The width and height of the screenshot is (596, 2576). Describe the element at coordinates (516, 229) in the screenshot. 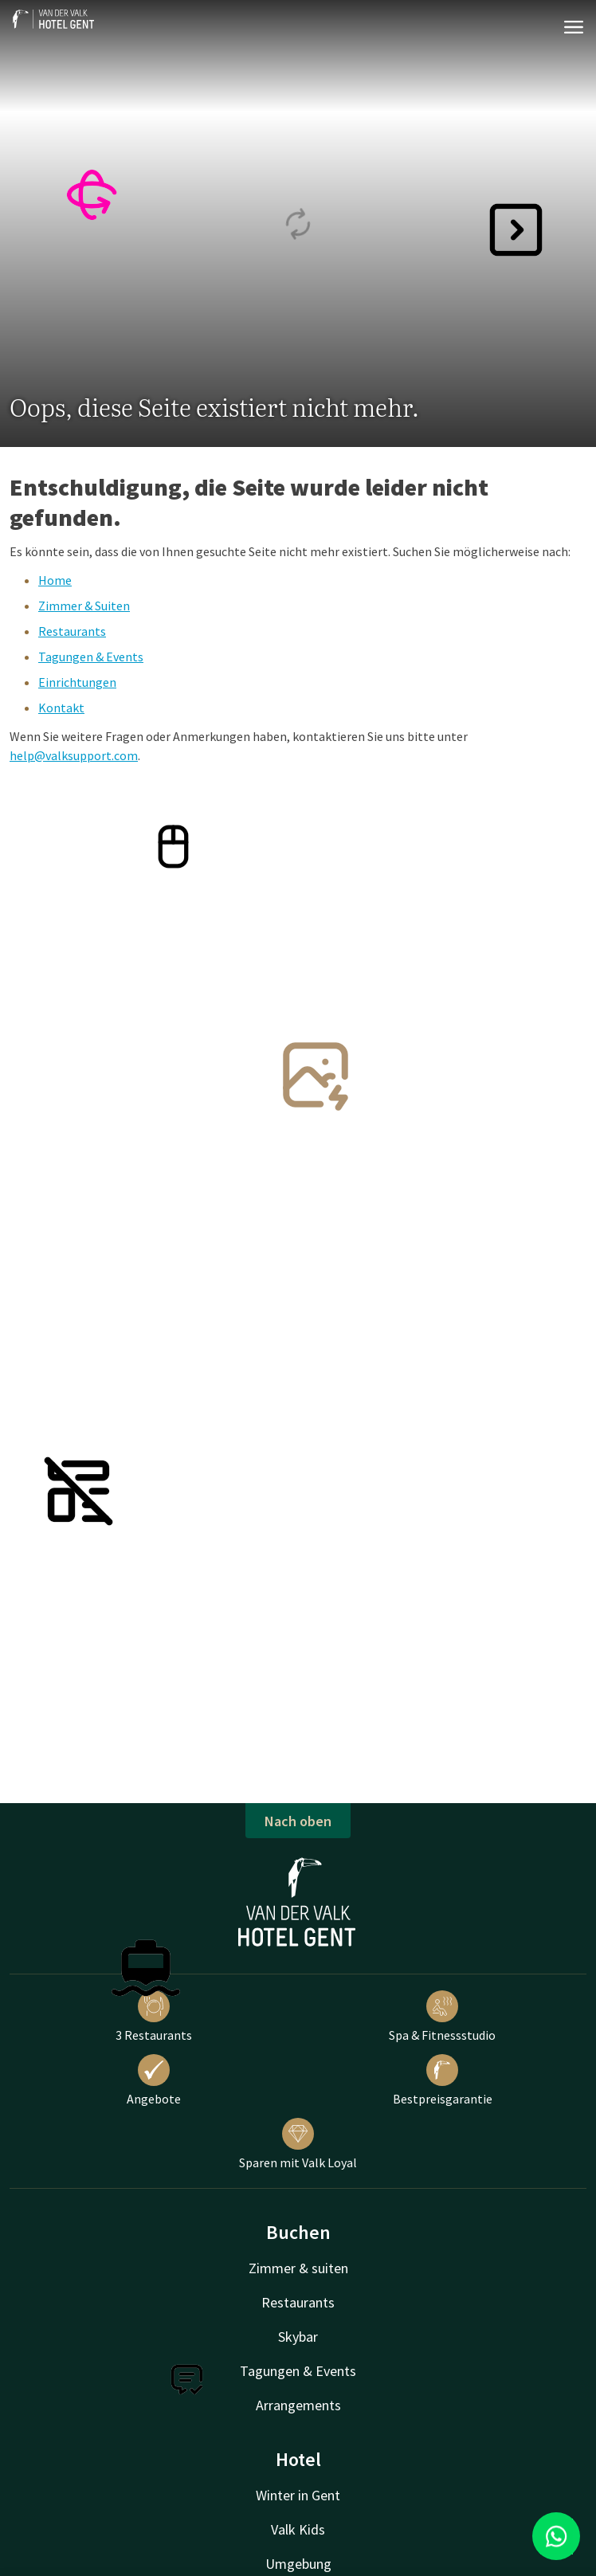

I see `navigate to the next item or page` at that location.